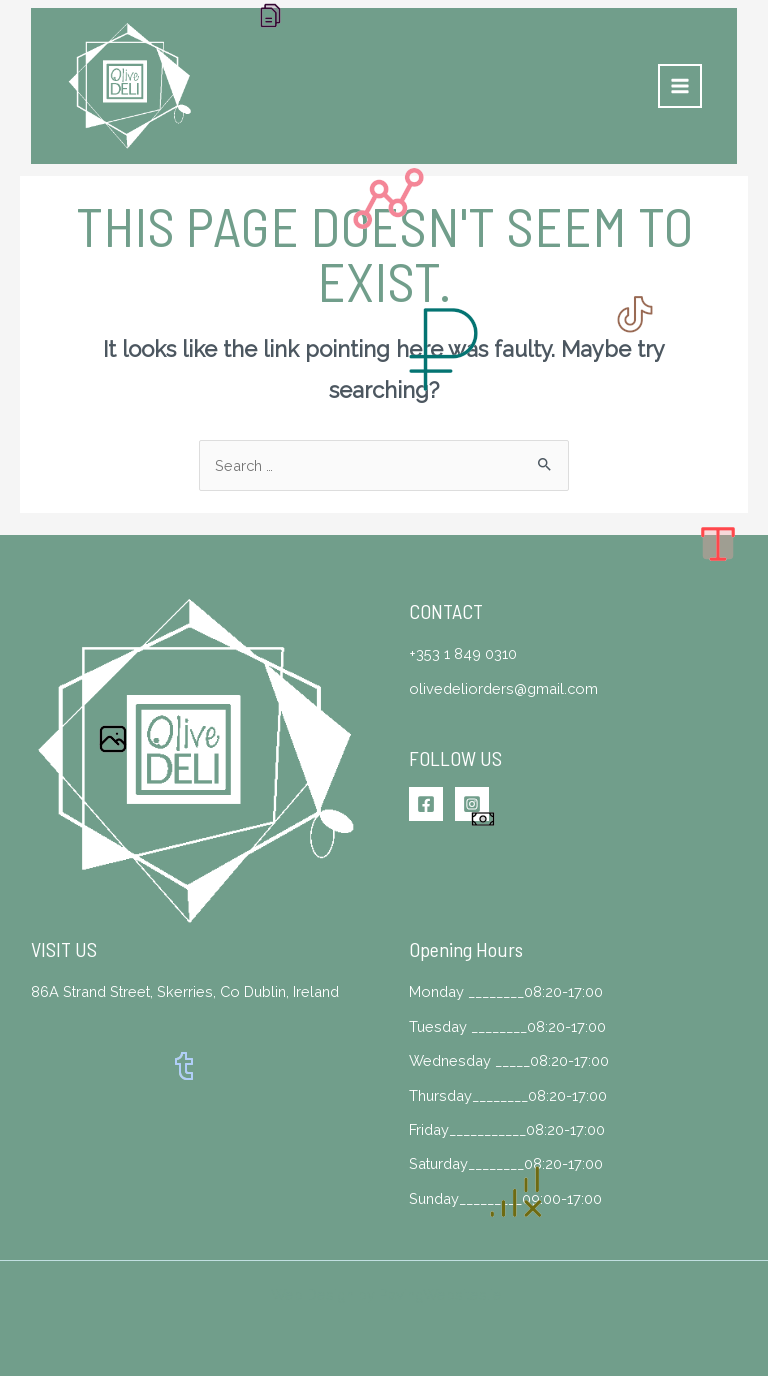 This screenshot has height=1376, width=768. Describe the element at coordinates (270, 15) in the screenshot. I see `view all files or documents` at that location.